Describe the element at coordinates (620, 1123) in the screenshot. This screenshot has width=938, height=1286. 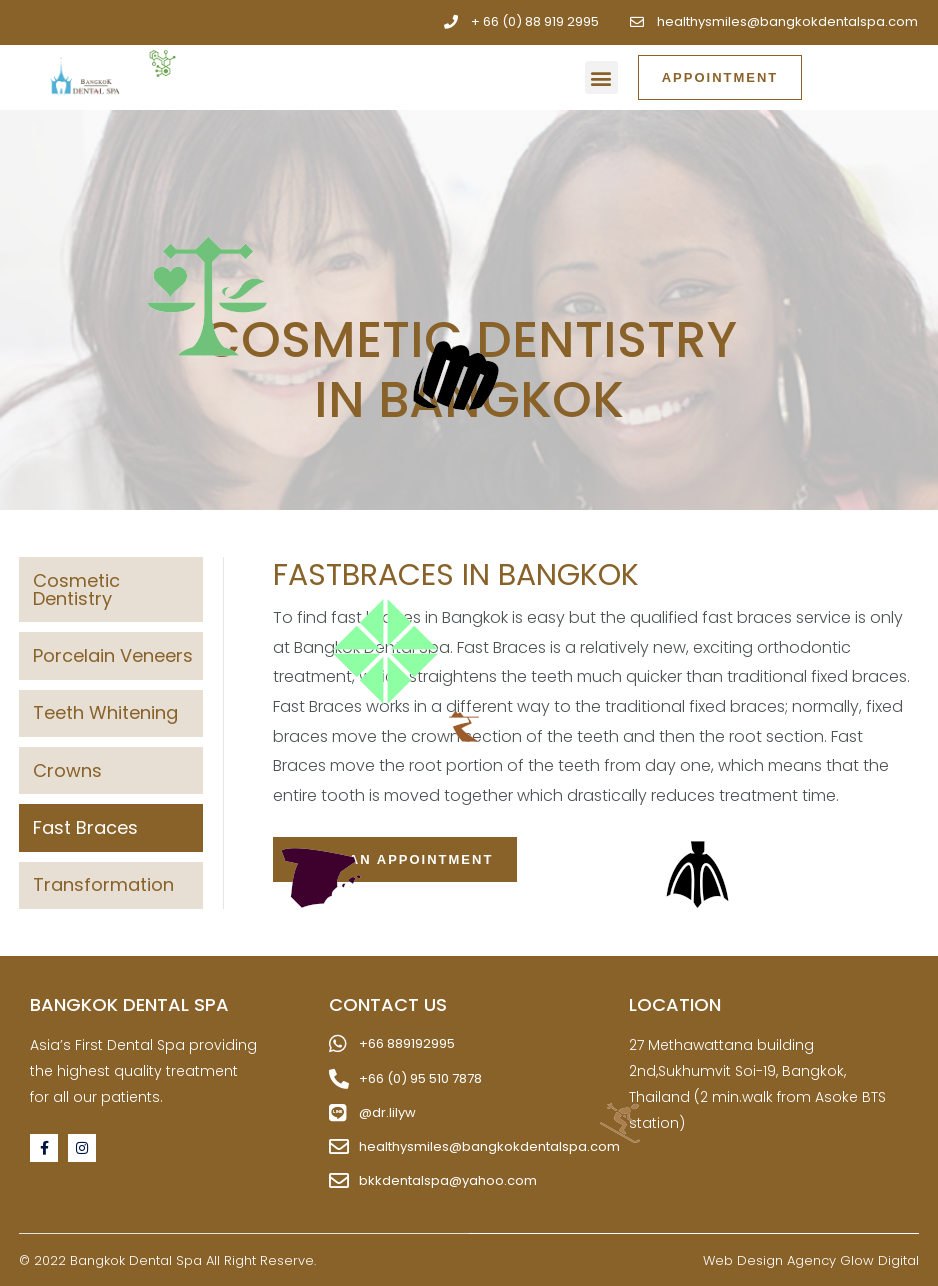
I see `access skiing or winter sports activities` at that location.